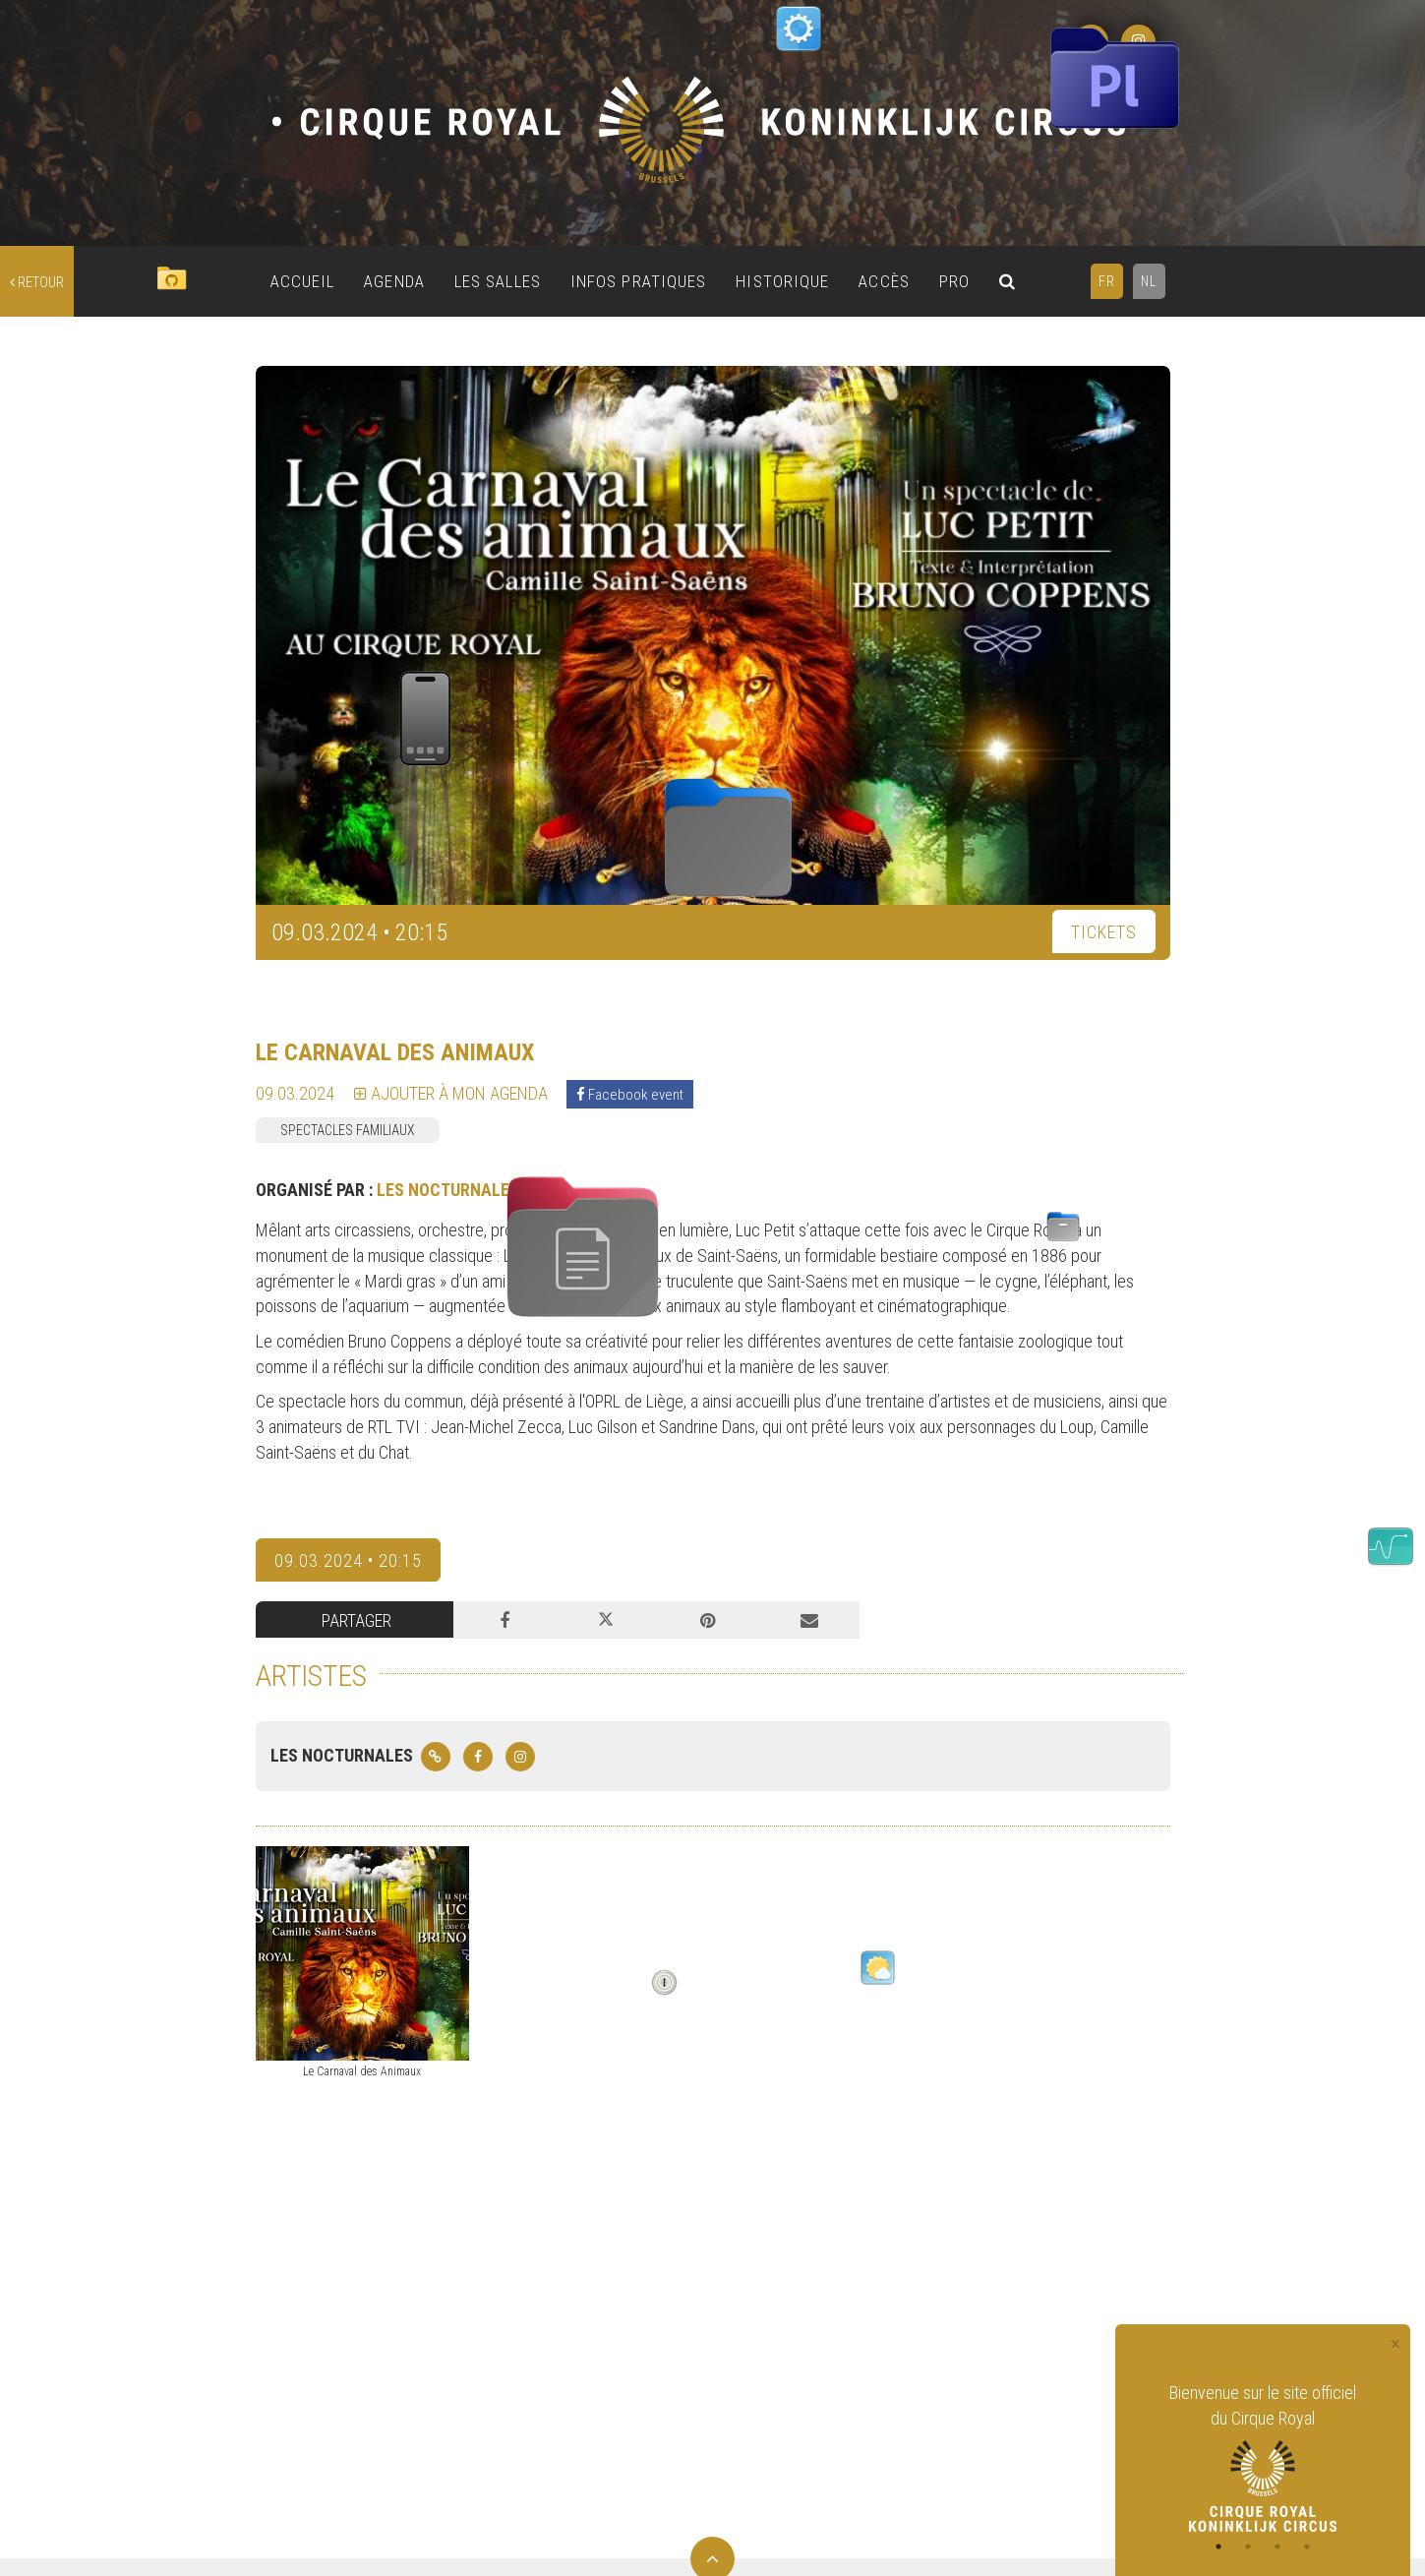 This screenshot has width=1425, height=2576. Describe the element at coordinates (1114, 82) in the screenshot. I see `open folder containing adobe prelude project files` at that location.